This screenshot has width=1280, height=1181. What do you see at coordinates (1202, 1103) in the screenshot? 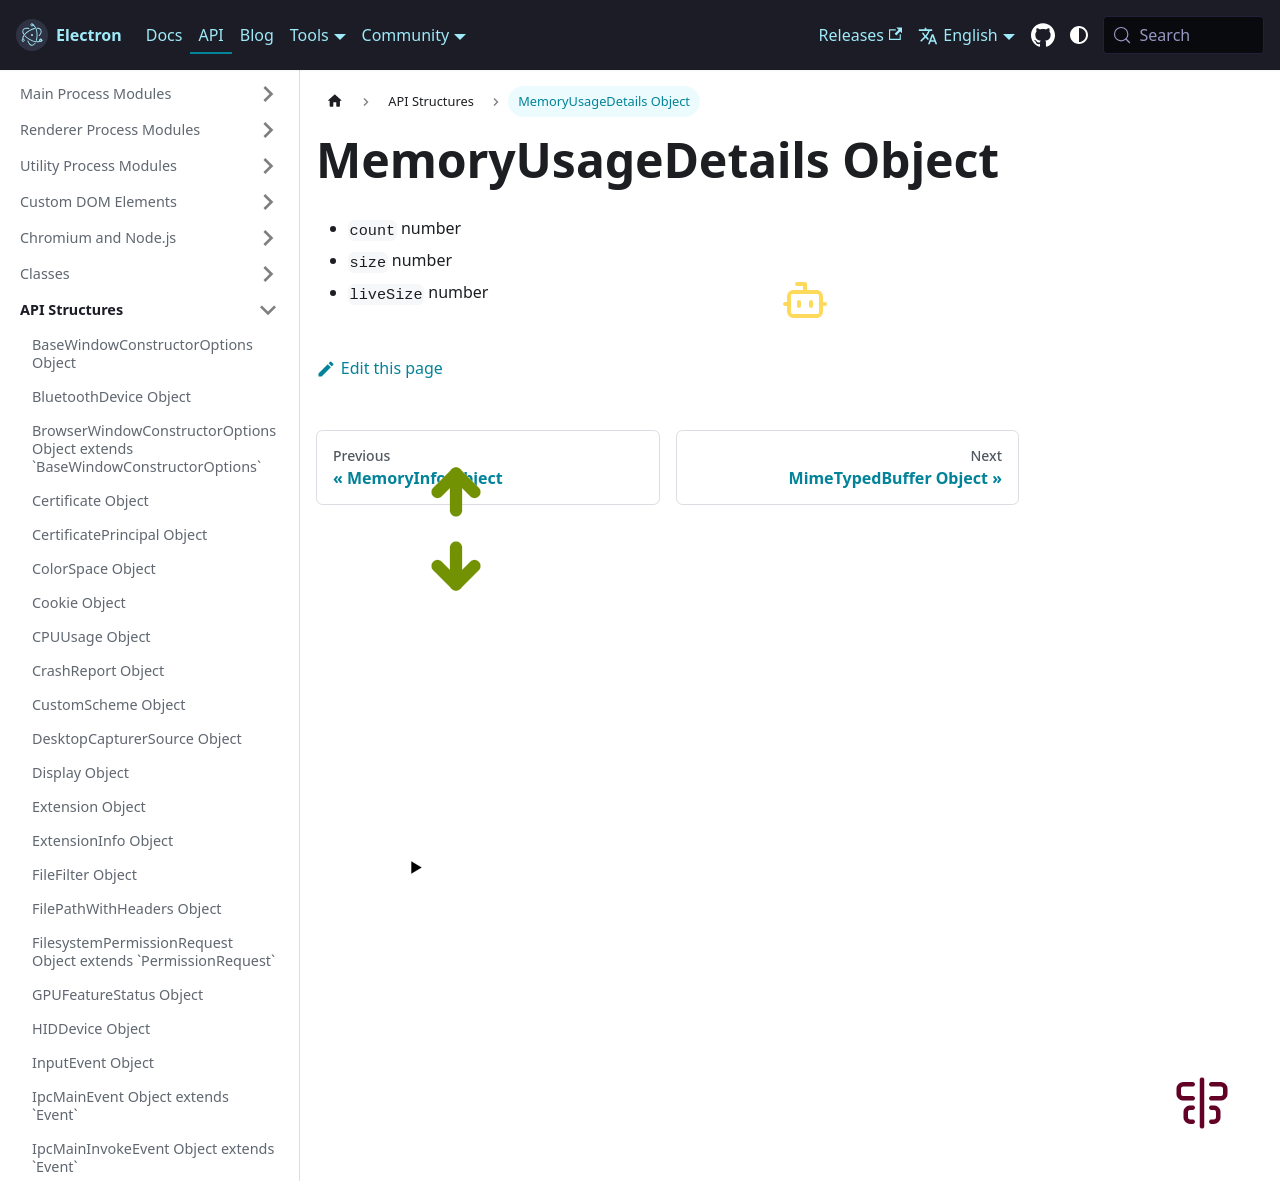
I see `align objects to vertical center` at bounding box center [1202, 1103].